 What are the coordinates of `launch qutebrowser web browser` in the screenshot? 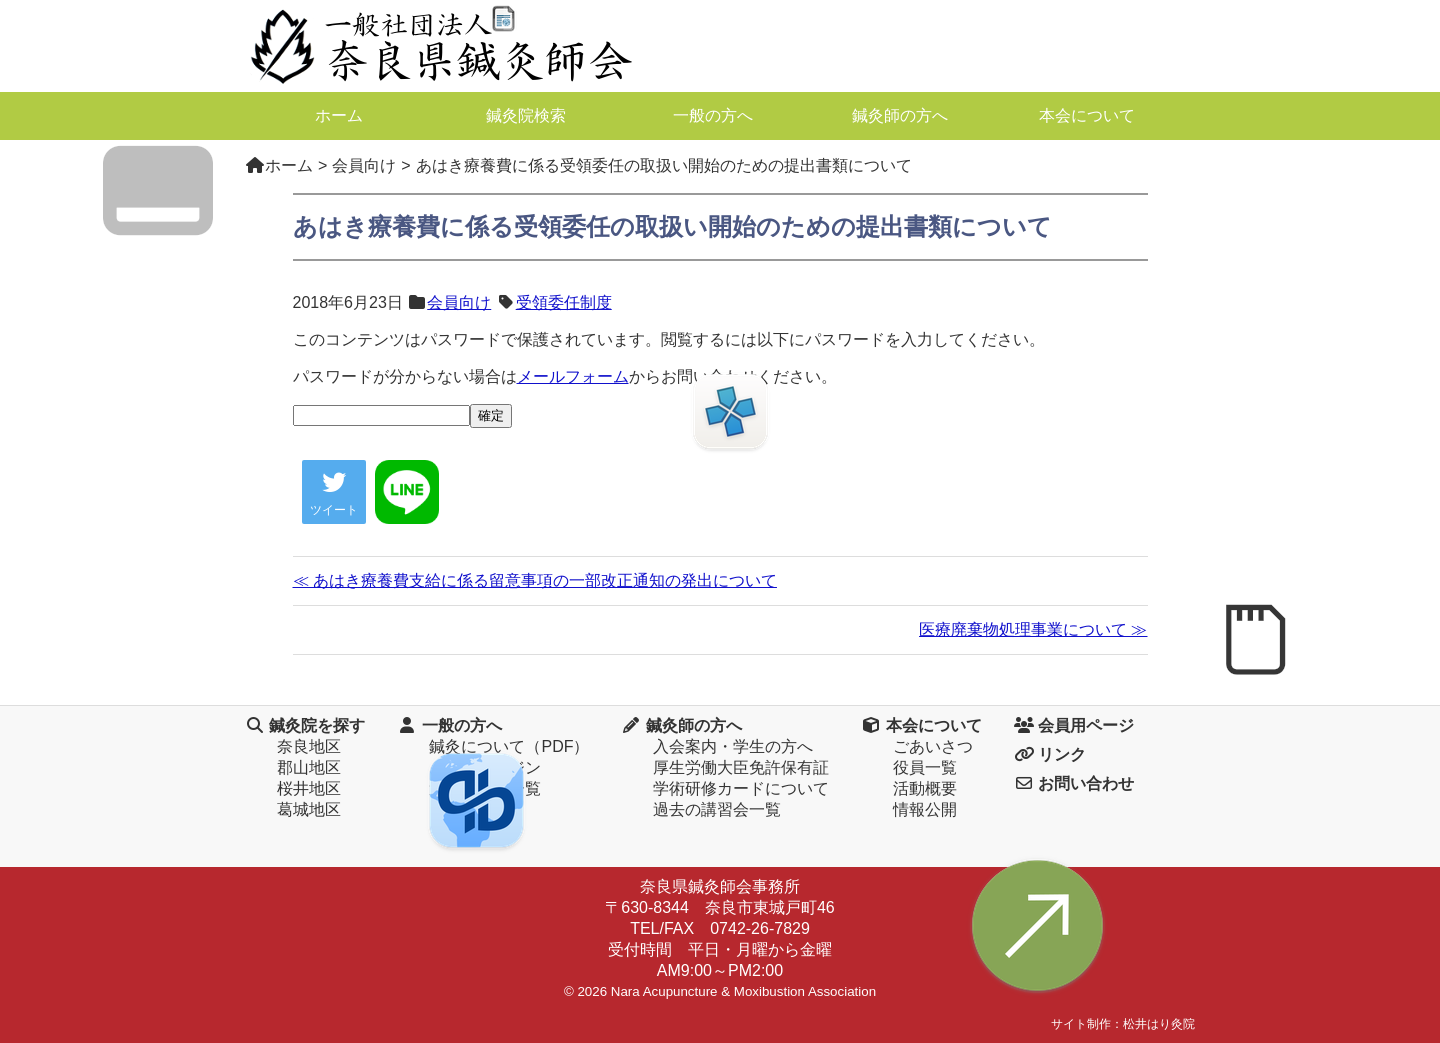 It's located at (476, 800).